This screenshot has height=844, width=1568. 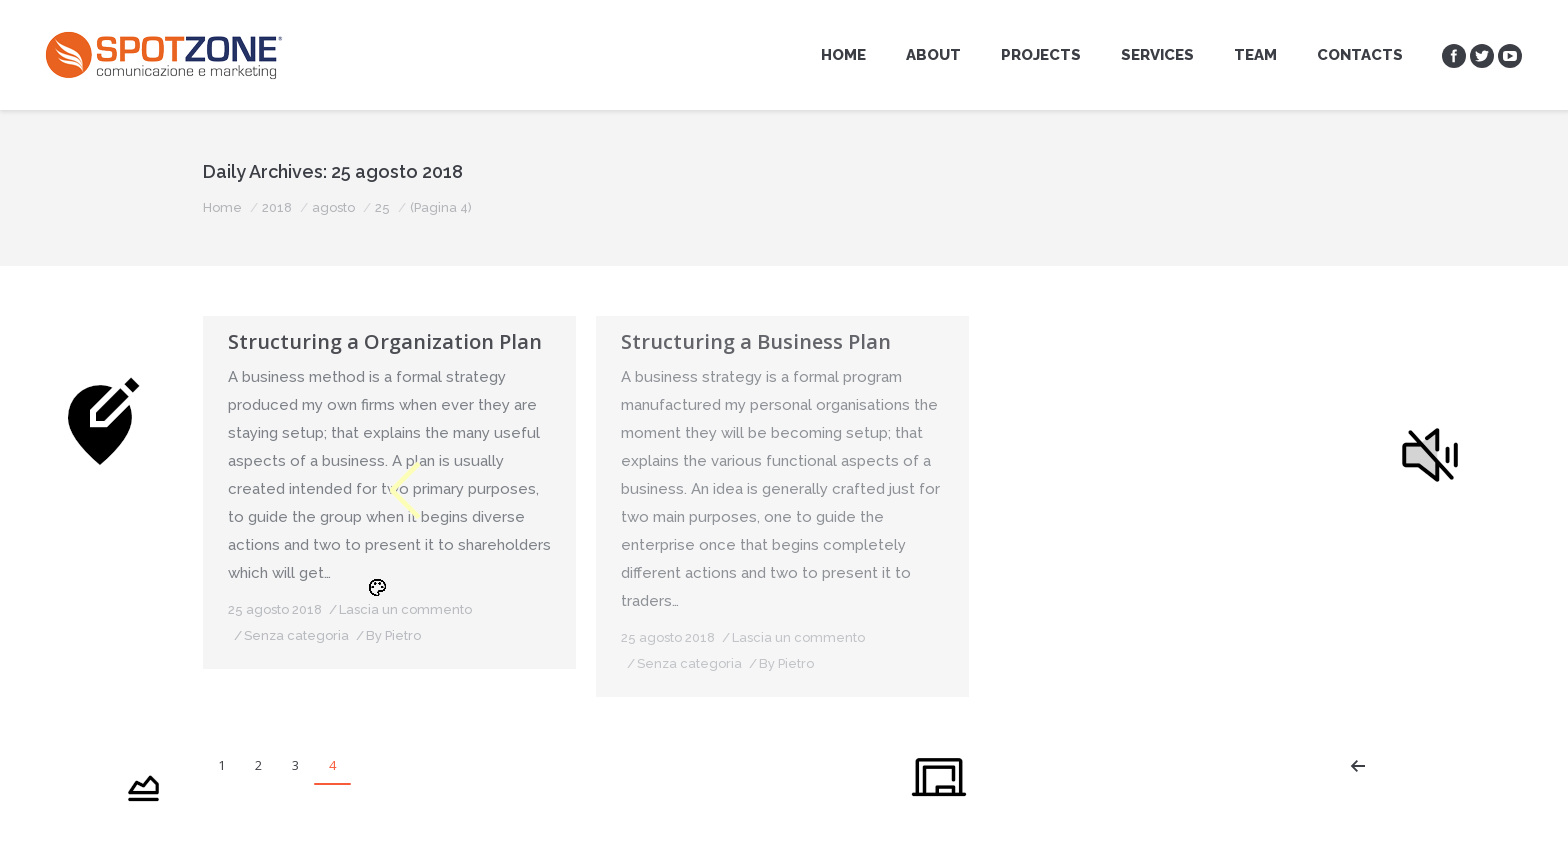 What do you see at coordinates (100, 425) in the screenshot?
I see `edit a saved location` at bounding box center [100, 425].